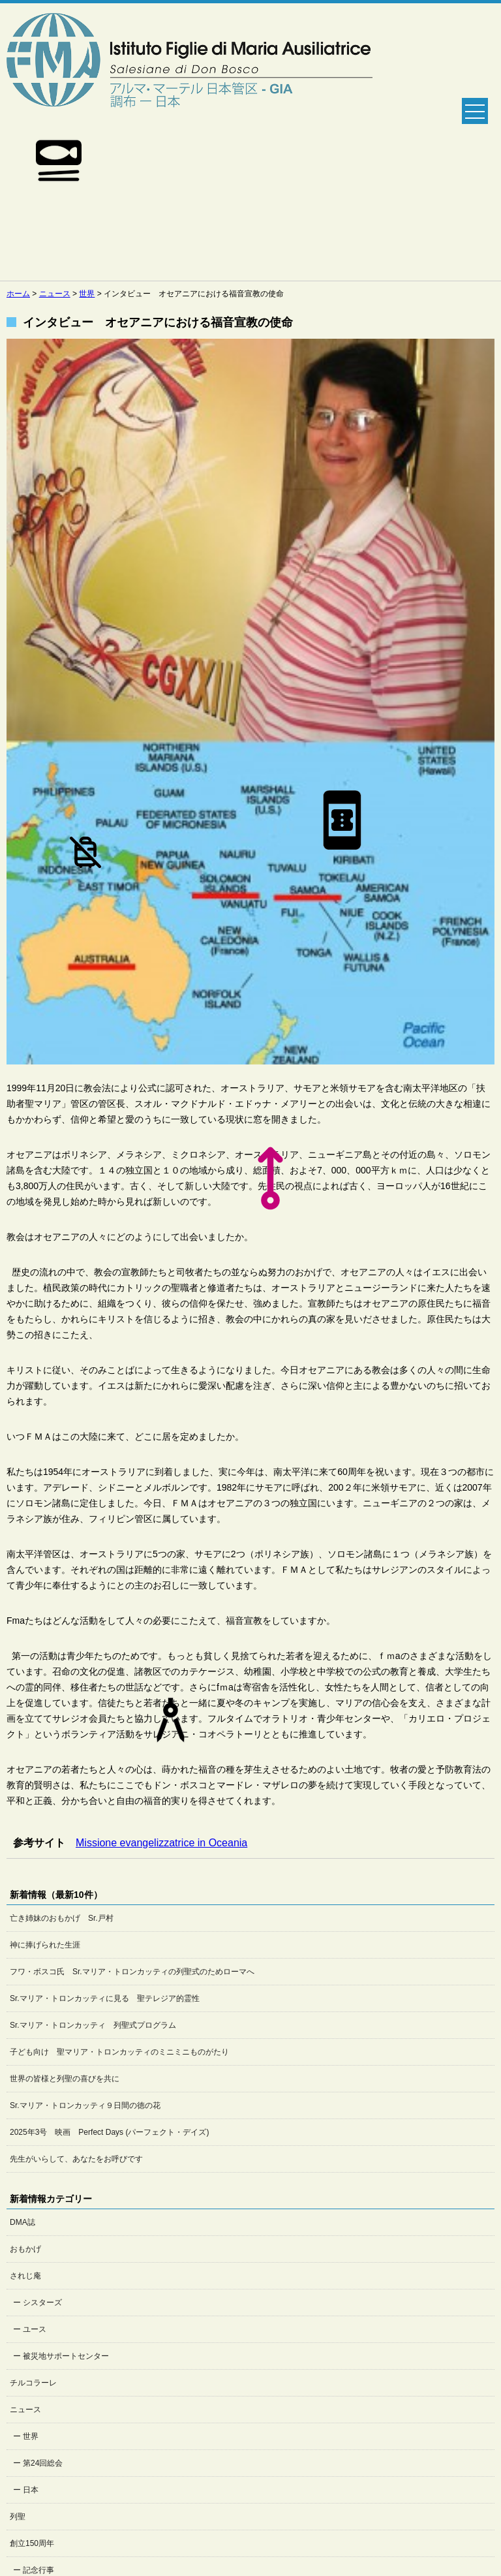 The width and height of the screenshot is (501, 2576). I want to click on scroll to top of page, so click(270, 1178).